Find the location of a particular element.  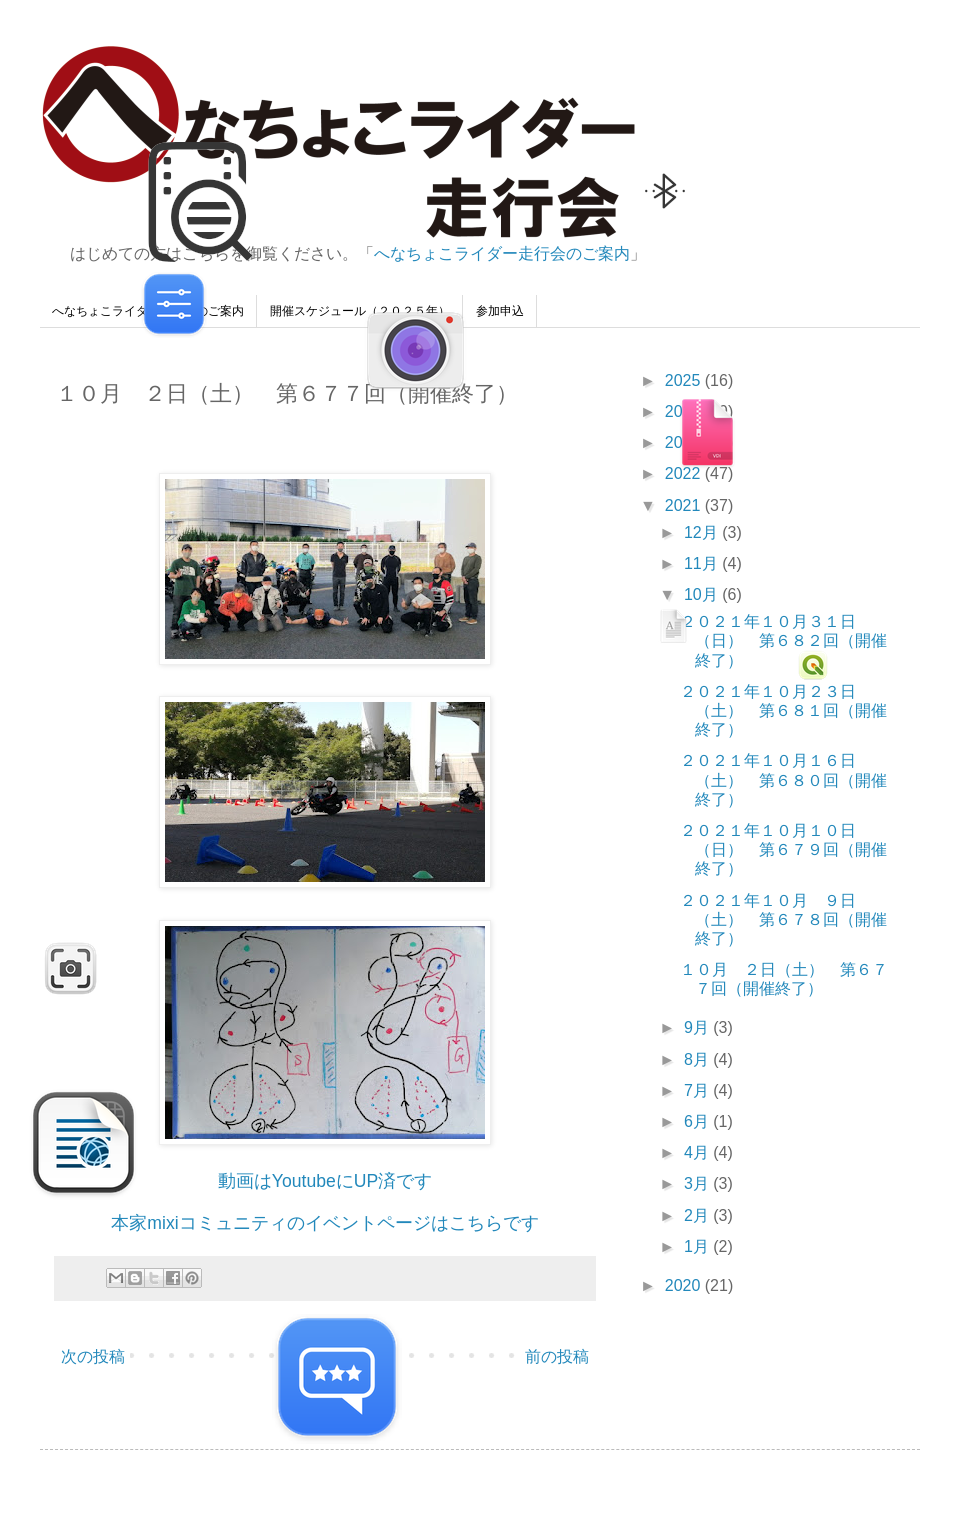

open the camera app is located at coordinates (415, 350).